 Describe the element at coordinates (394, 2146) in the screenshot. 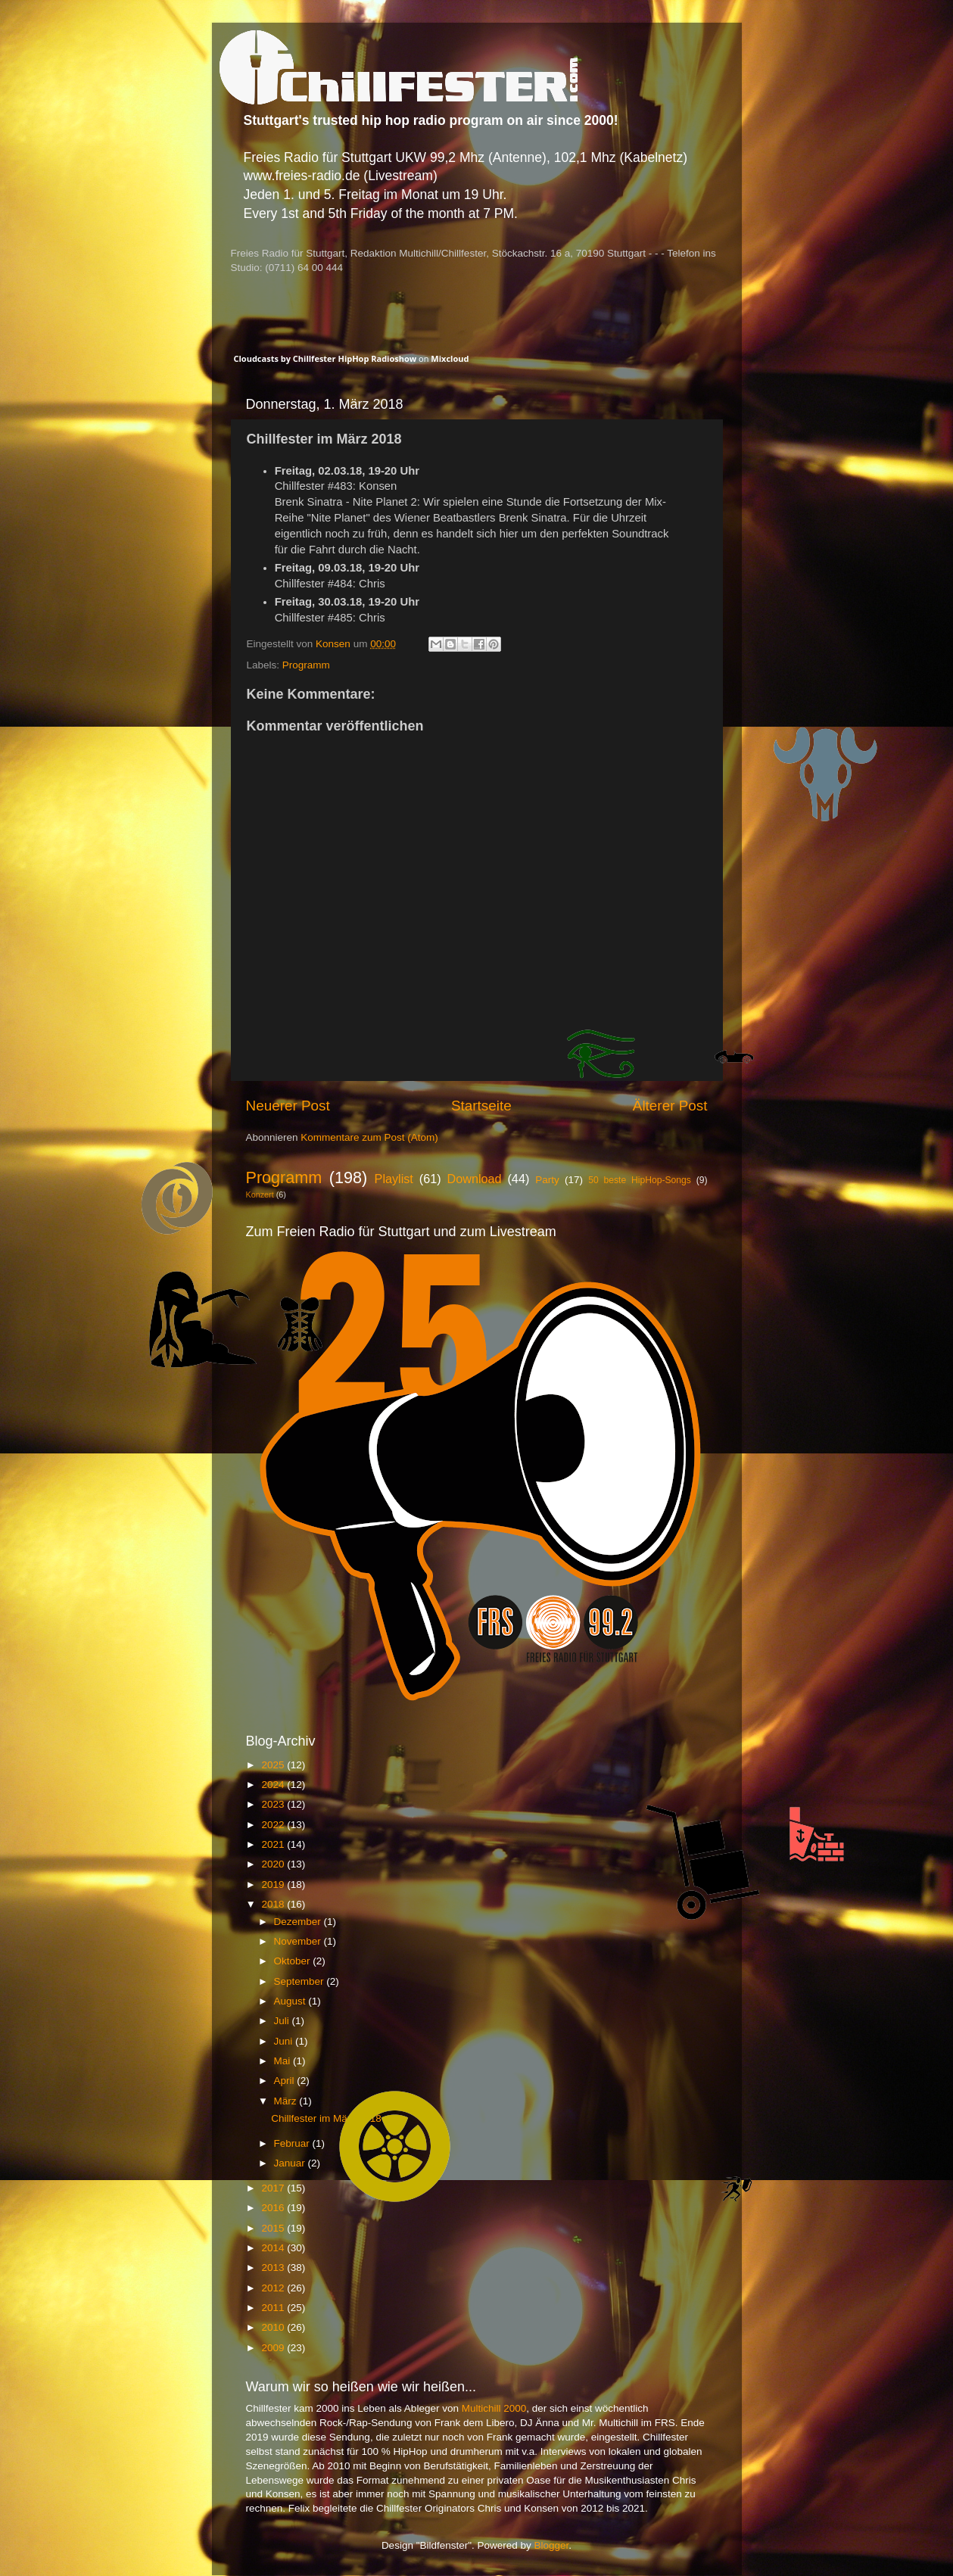

I see `access vehicle or tire settings` at that location.